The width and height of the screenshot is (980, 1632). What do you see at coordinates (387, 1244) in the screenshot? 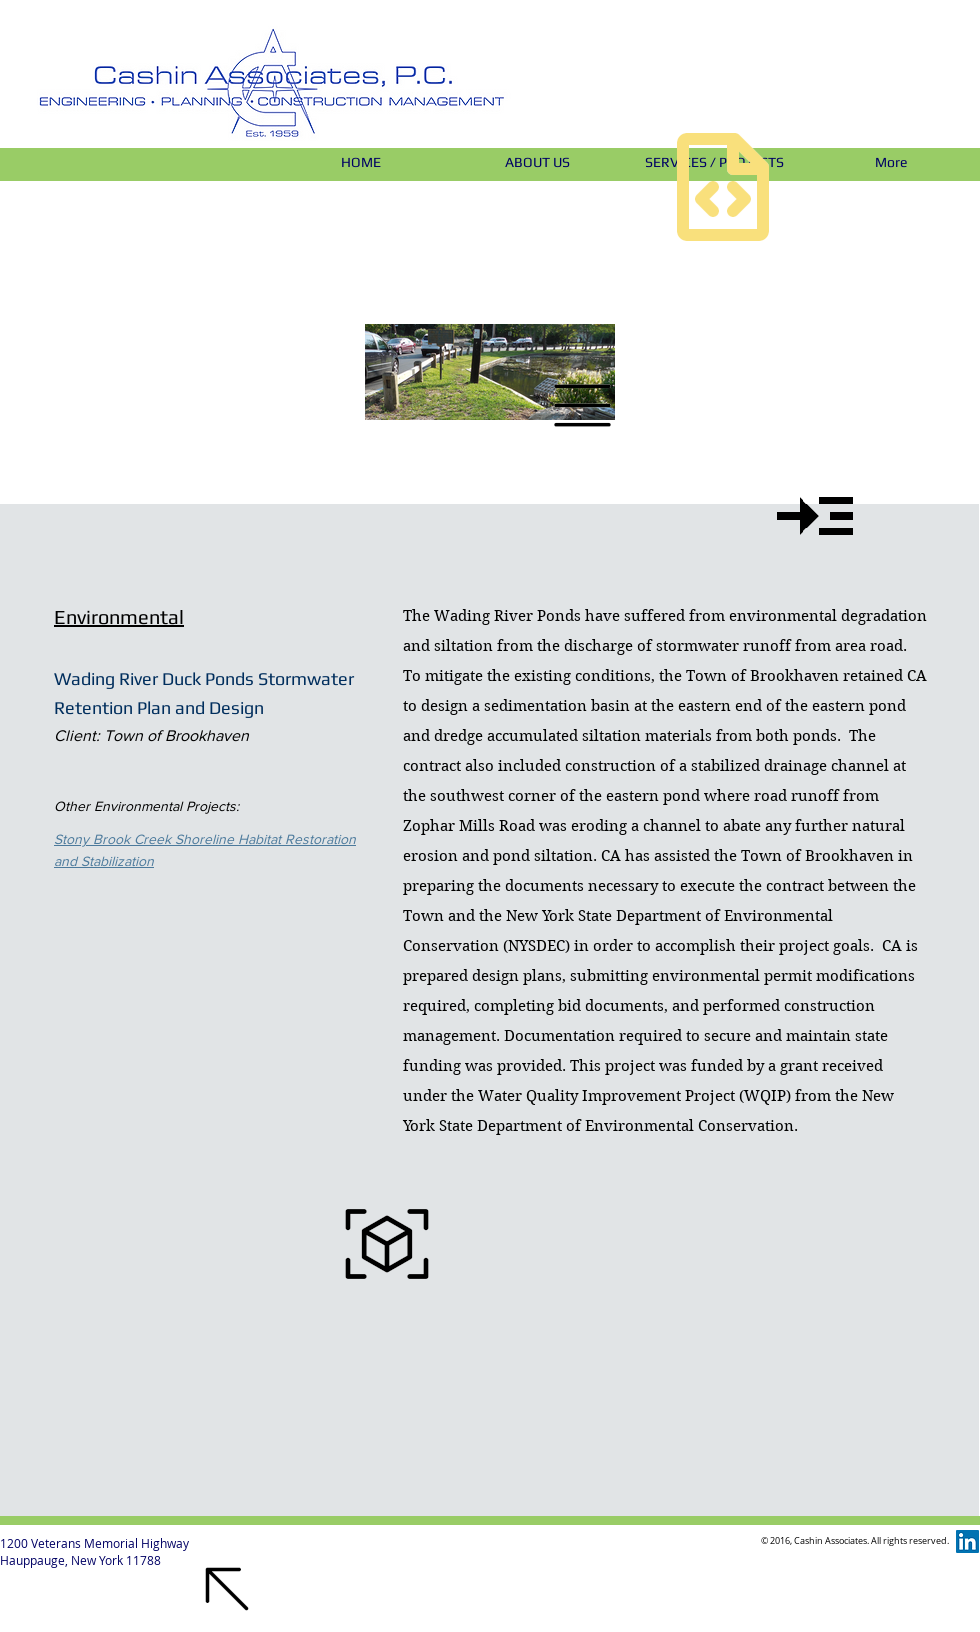
I see `scan or capture a 3D object` at bounding box center [387, 1244].